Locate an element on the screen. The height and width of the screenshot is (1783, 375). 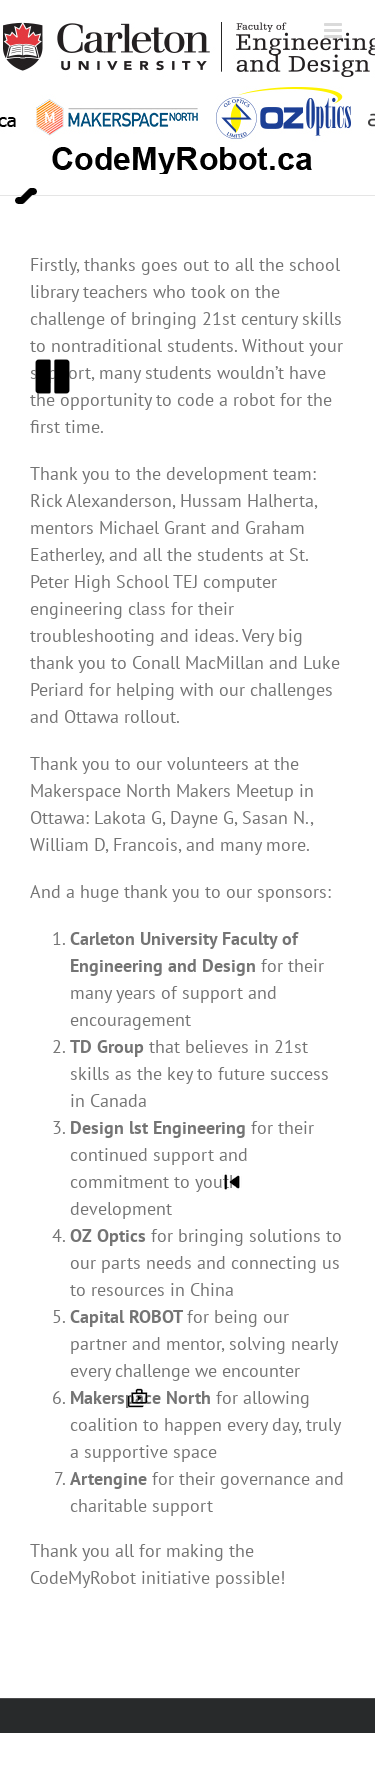
view purchased media or content is located at coordinates (137, 1398).